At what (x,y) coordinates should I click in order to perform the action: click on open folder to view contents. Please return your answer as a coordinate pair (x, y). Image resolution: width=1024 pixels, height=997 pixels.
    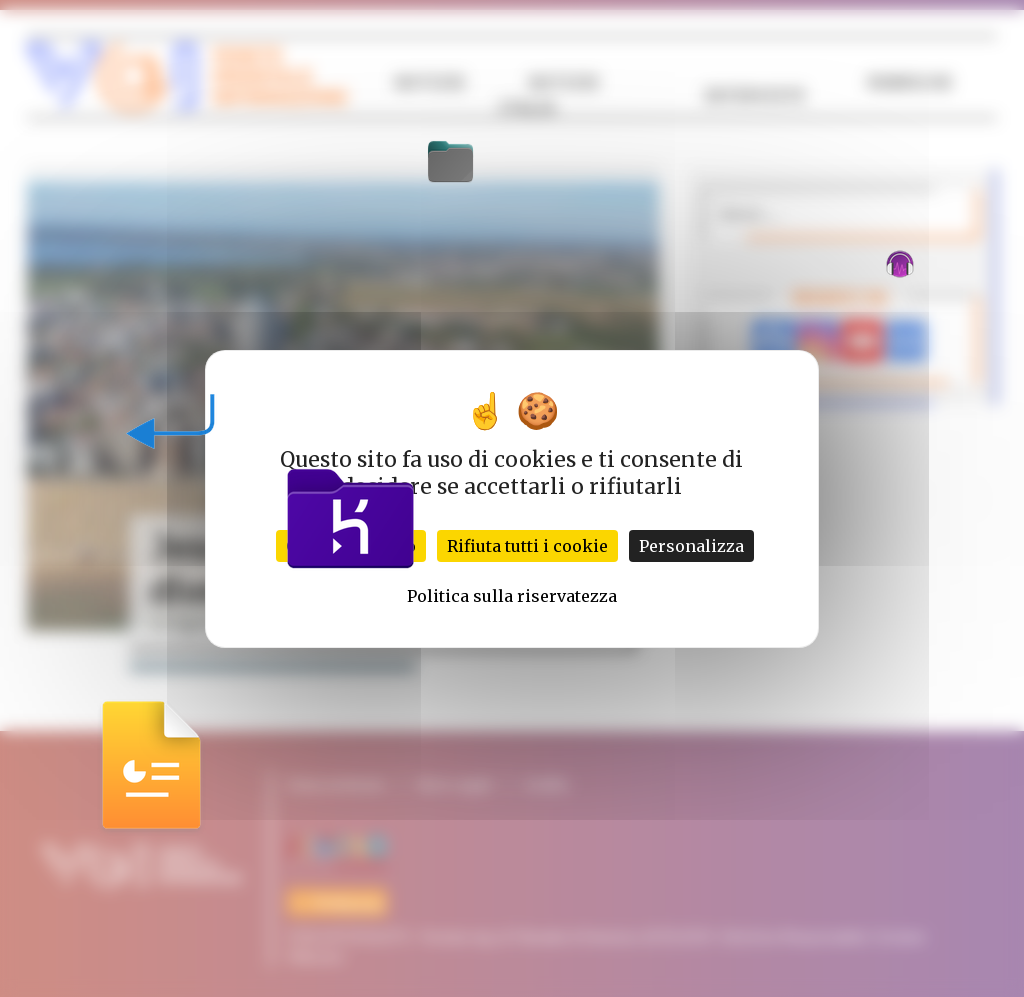
    Looking at the image, I should click on (450, 161).